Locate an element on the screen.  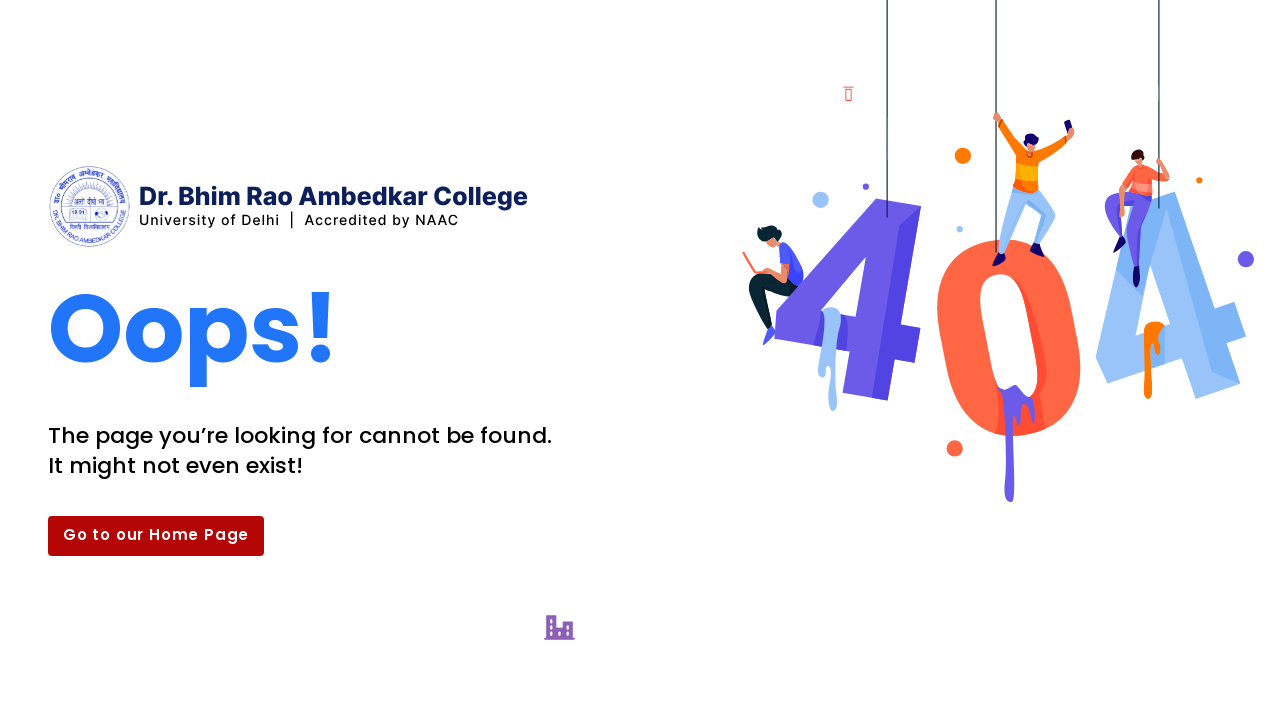
view city or urban location is located at coordinates (559, 627).